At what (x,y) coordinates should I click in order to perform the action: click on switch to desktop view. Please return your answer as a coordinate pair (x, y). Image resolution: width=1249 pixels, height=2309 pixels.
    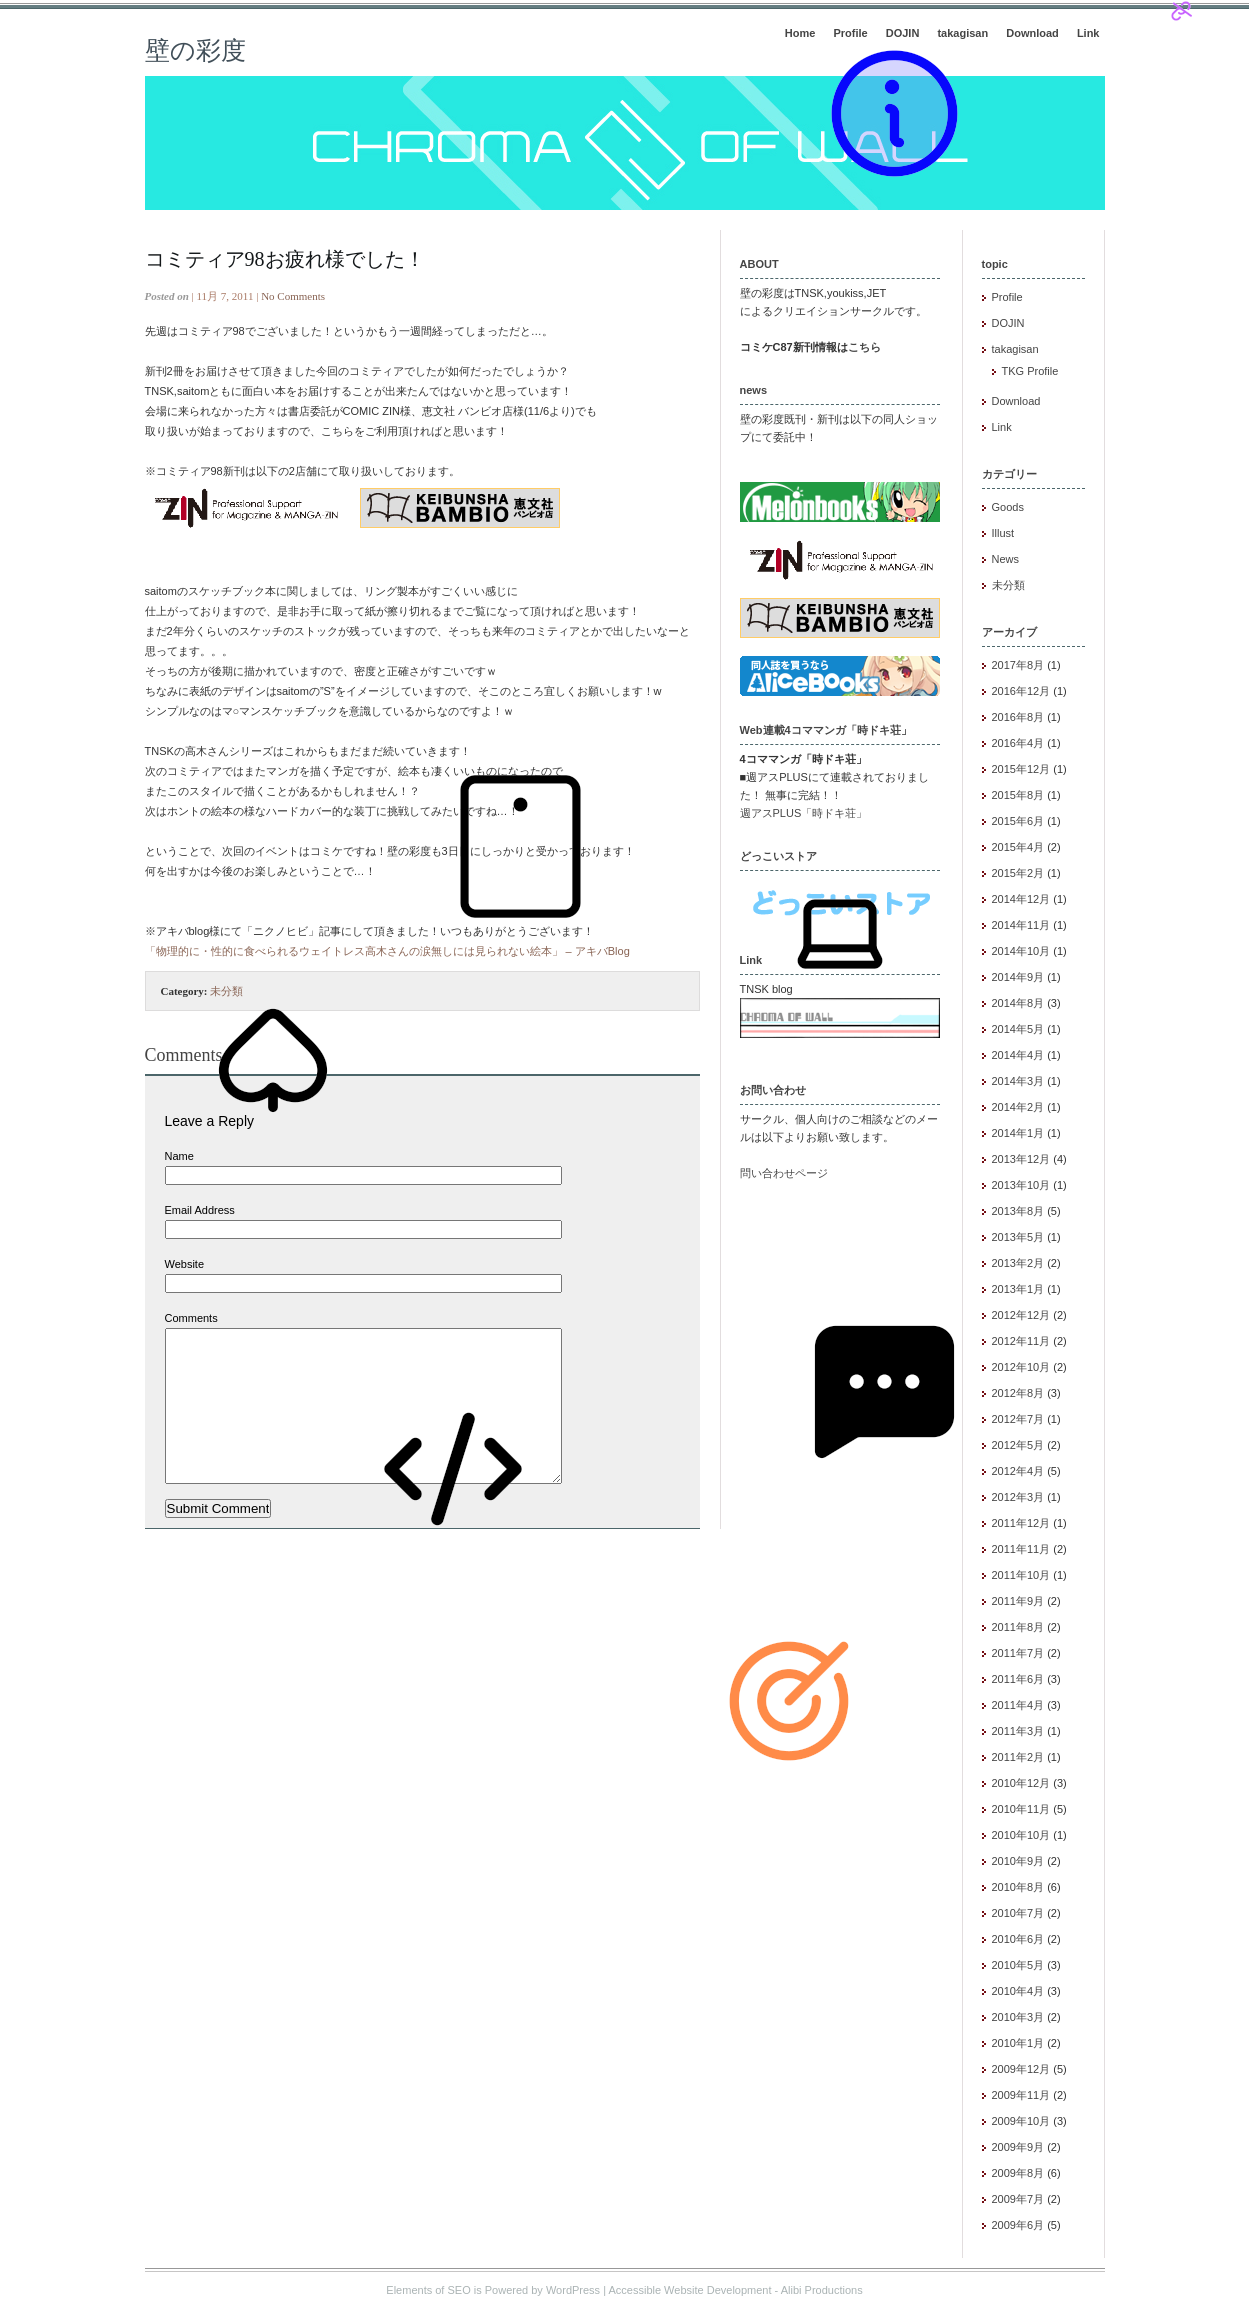
    Looking at the image, I should click on (840, 932).